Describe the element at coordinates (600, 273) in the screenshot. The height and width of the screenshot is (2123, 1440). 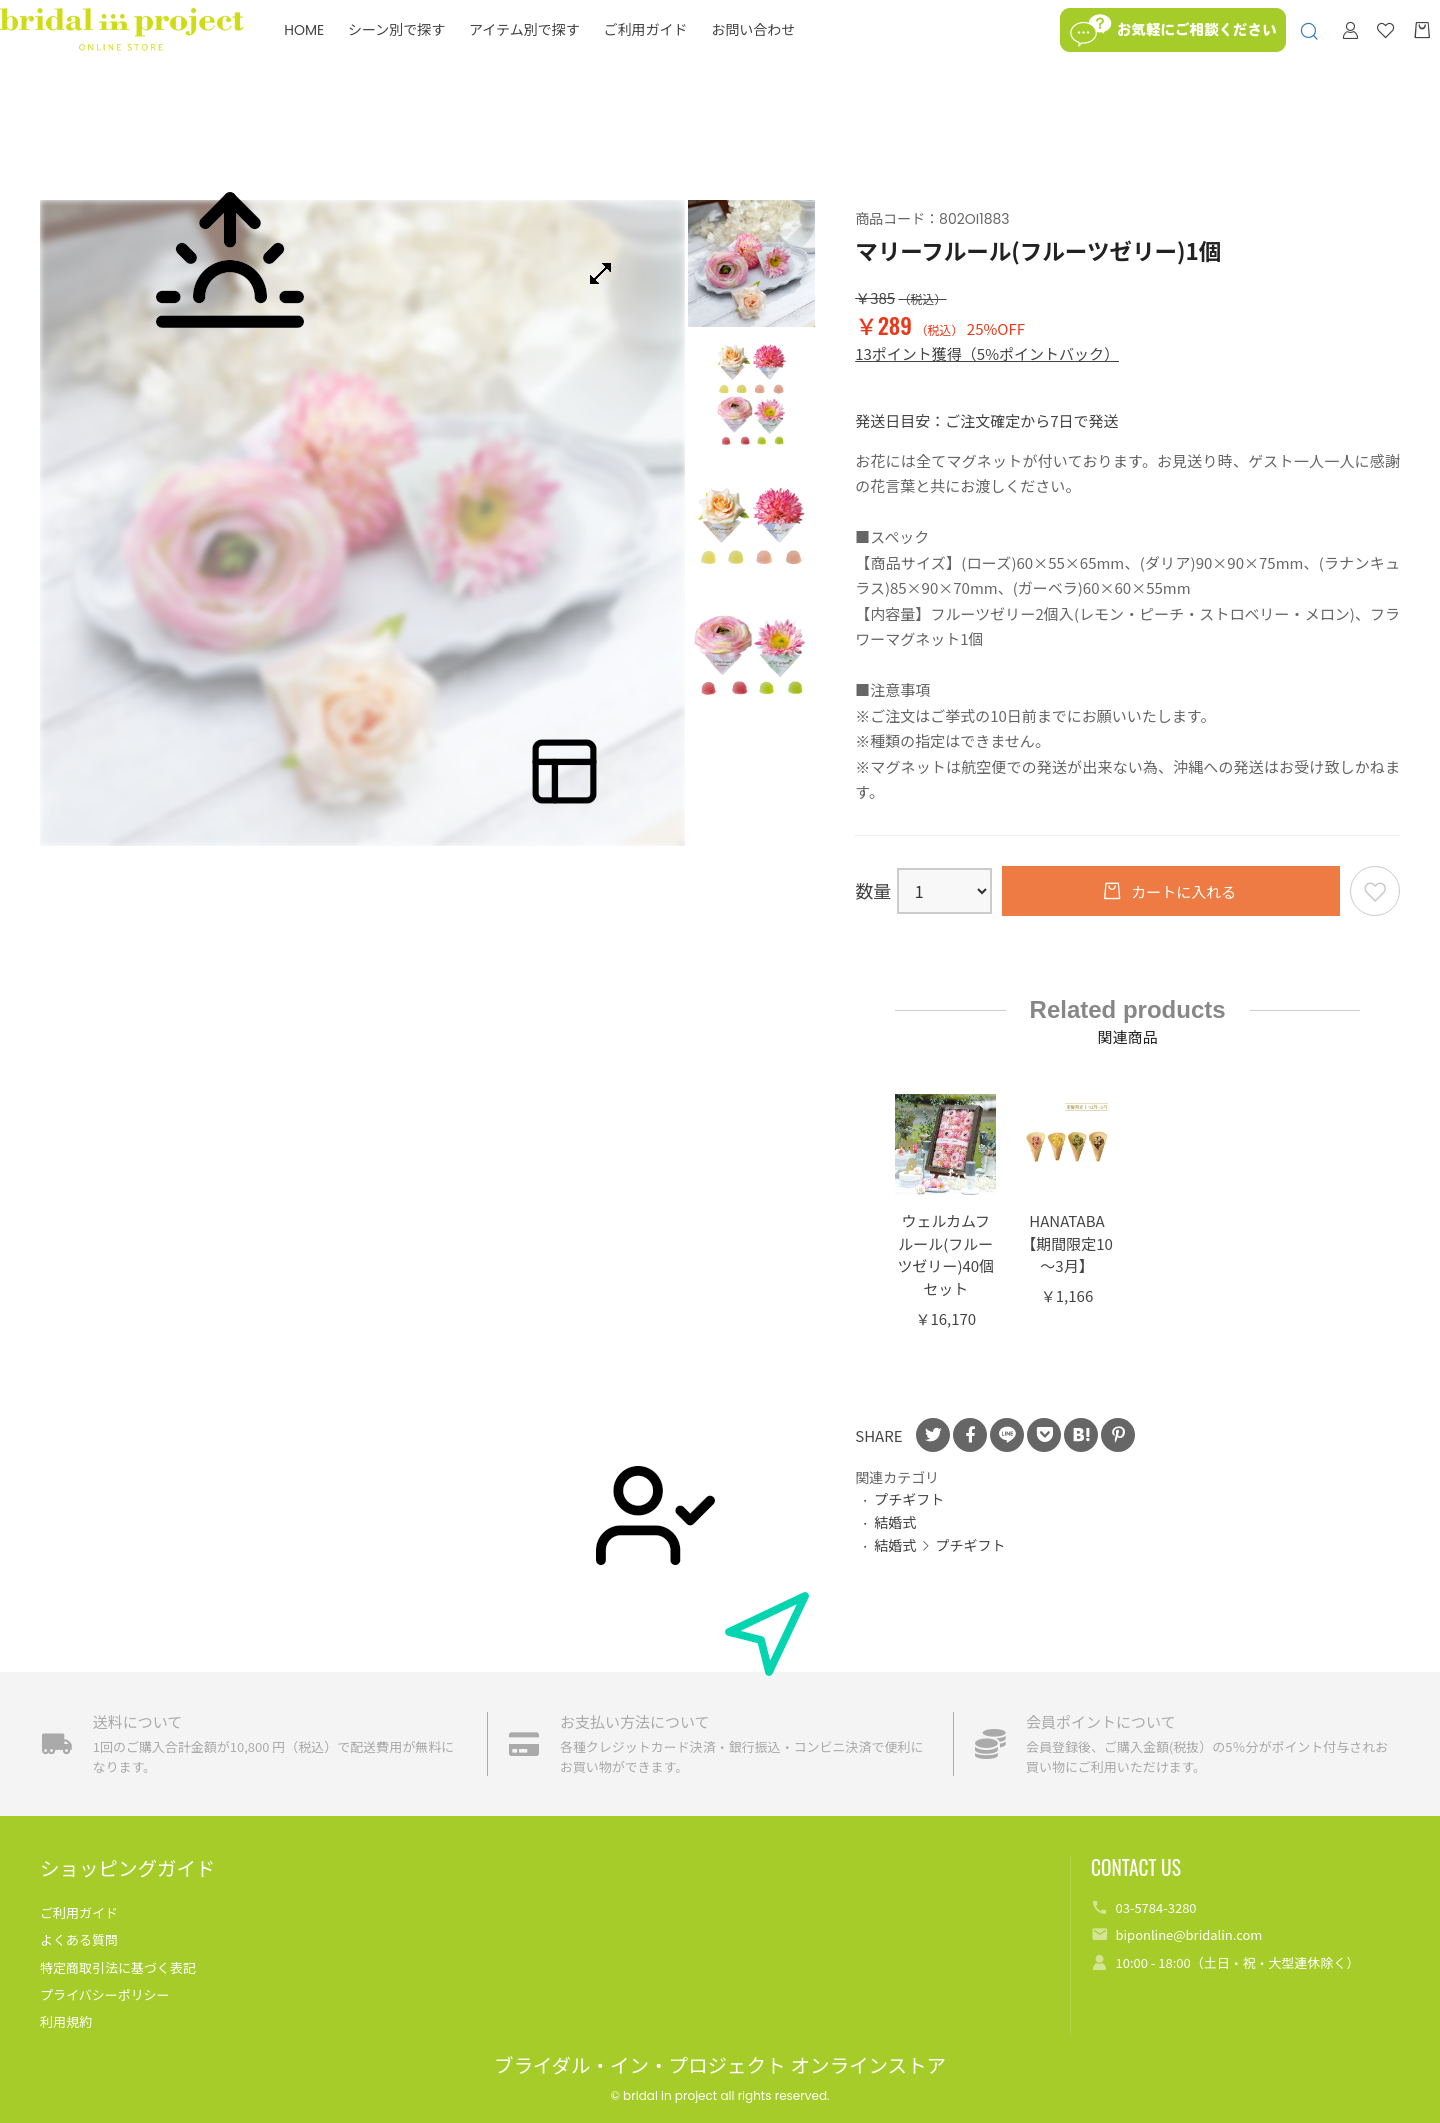
I see `expand to full screen` at that location.